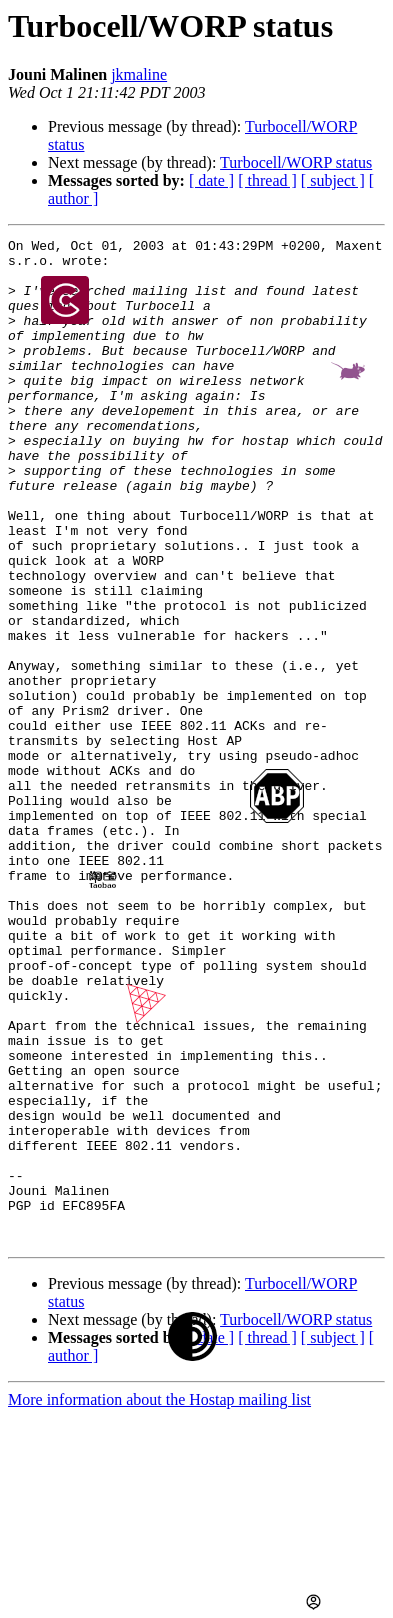 This screenshot has height=1618, width=393. What do you see at coordinates (313, 1601) in the screenshot?
I see `view user location on map` at bounding box center [313, 1601].